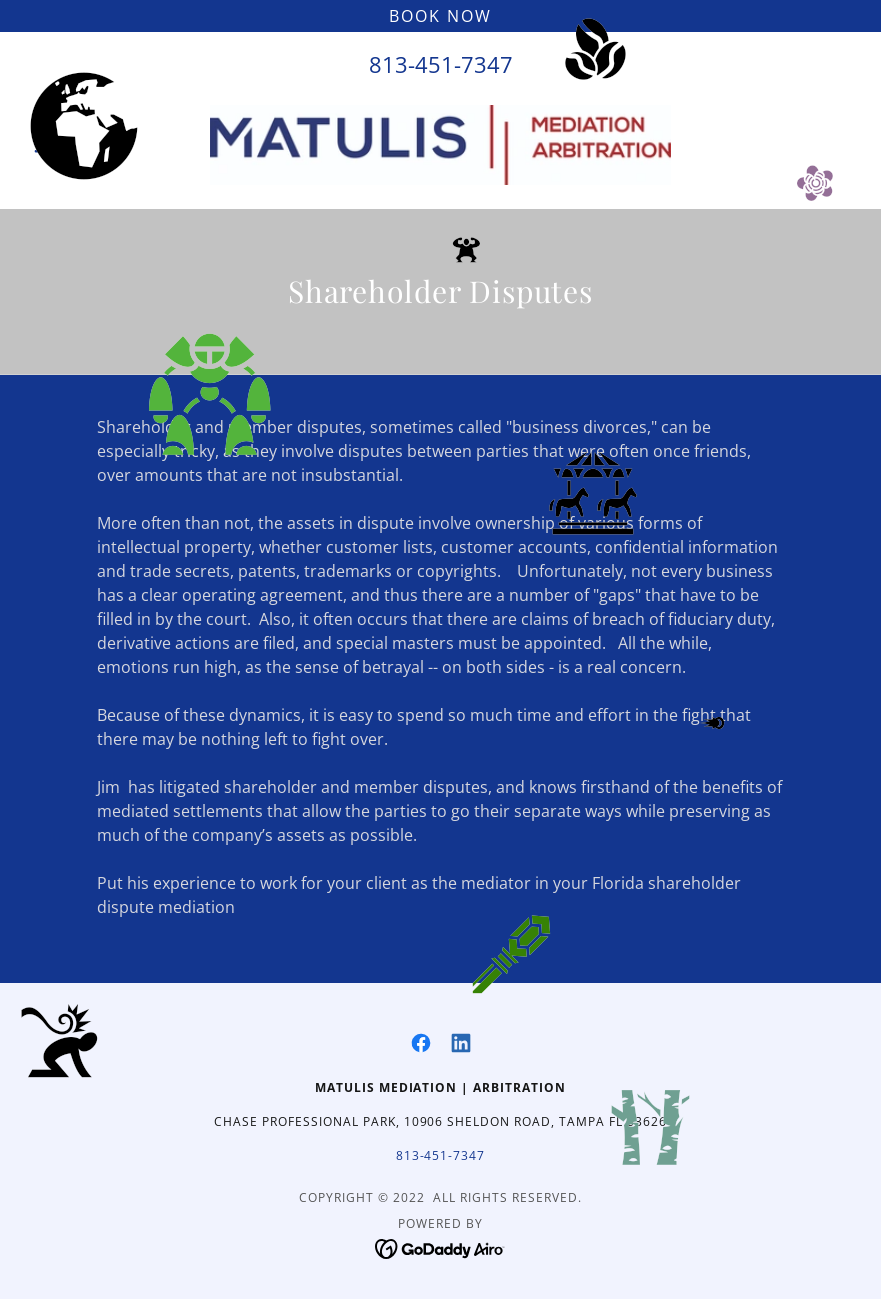 The height and width of the screenshot is (1299, 881). What do you see at coordinates (512, 954) in the screenshot?
I see `cast a spell or use magic ability` at bounding box center [512, 954].